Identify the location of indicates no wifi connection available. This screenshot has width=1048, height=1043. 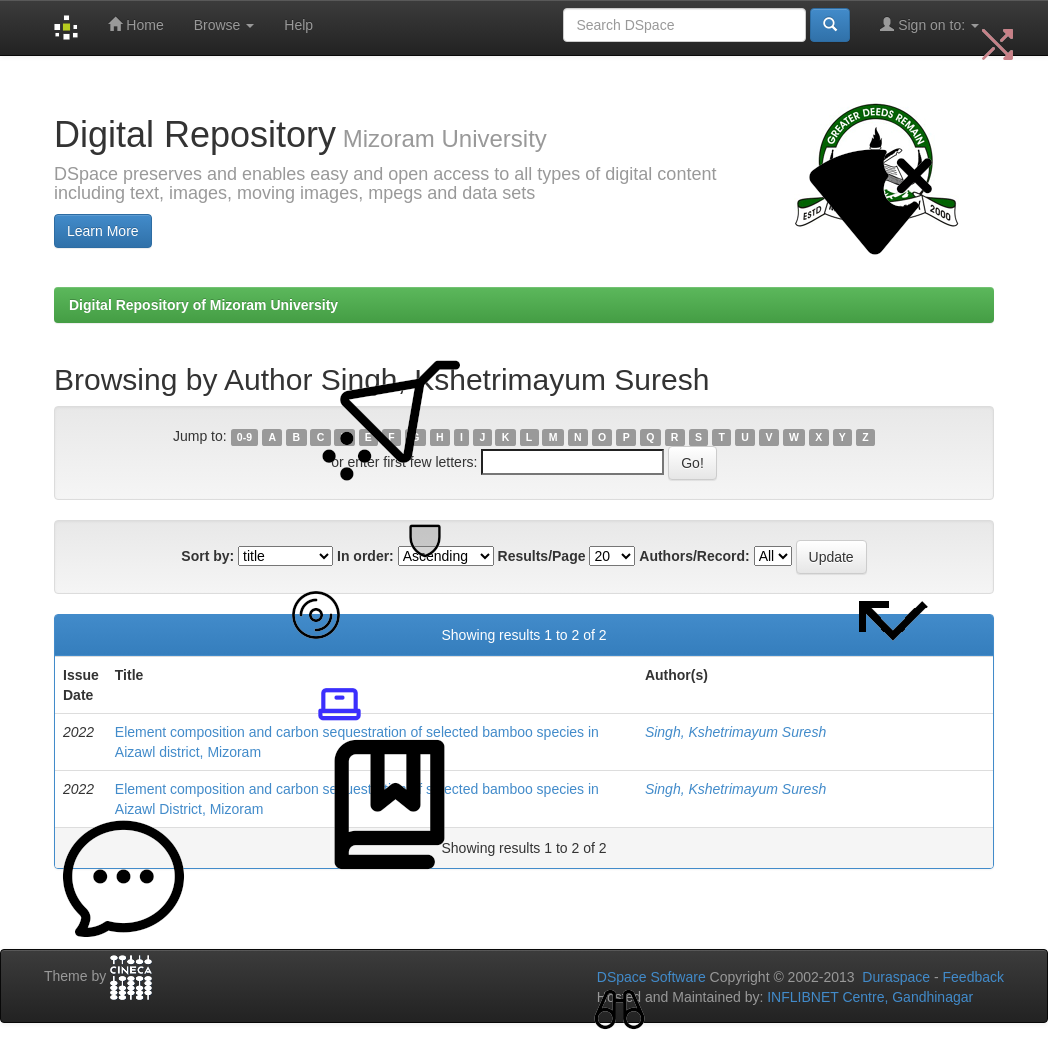
(875, 202).